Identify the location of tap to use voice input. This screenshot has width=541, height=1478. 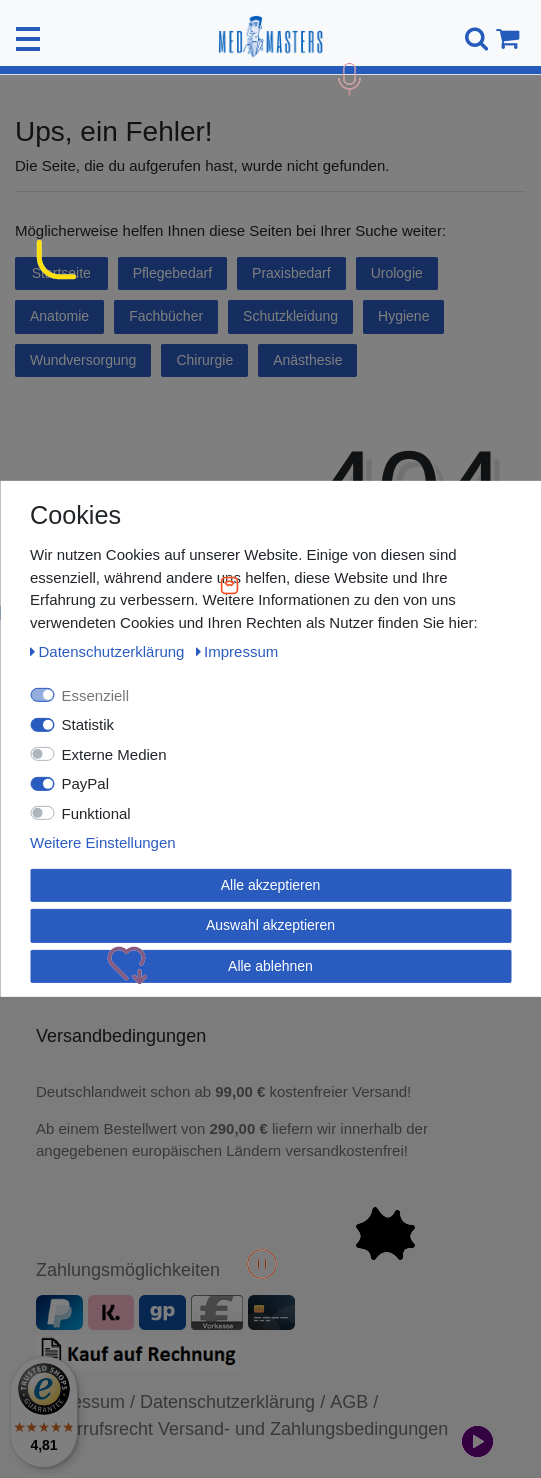
(349, 78).